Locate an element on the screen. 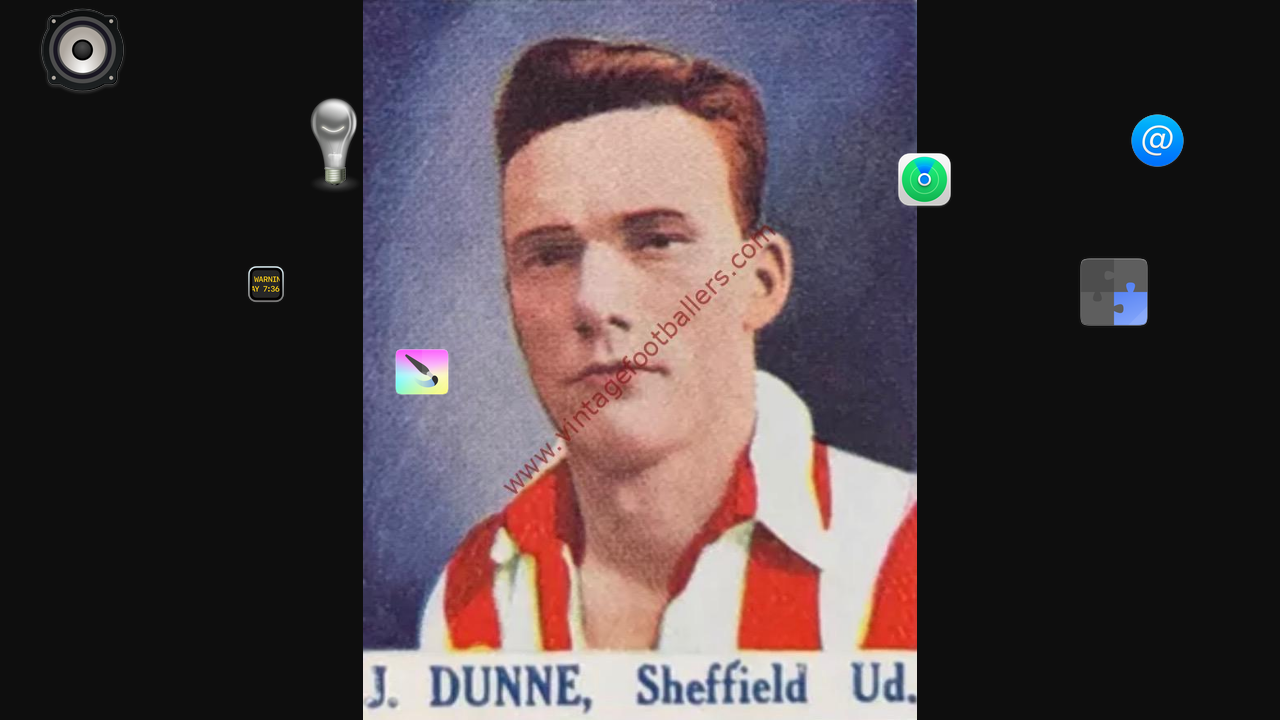 The image size is (1280, 720). indicates informational message or tip is located at coordinates (335, 145).